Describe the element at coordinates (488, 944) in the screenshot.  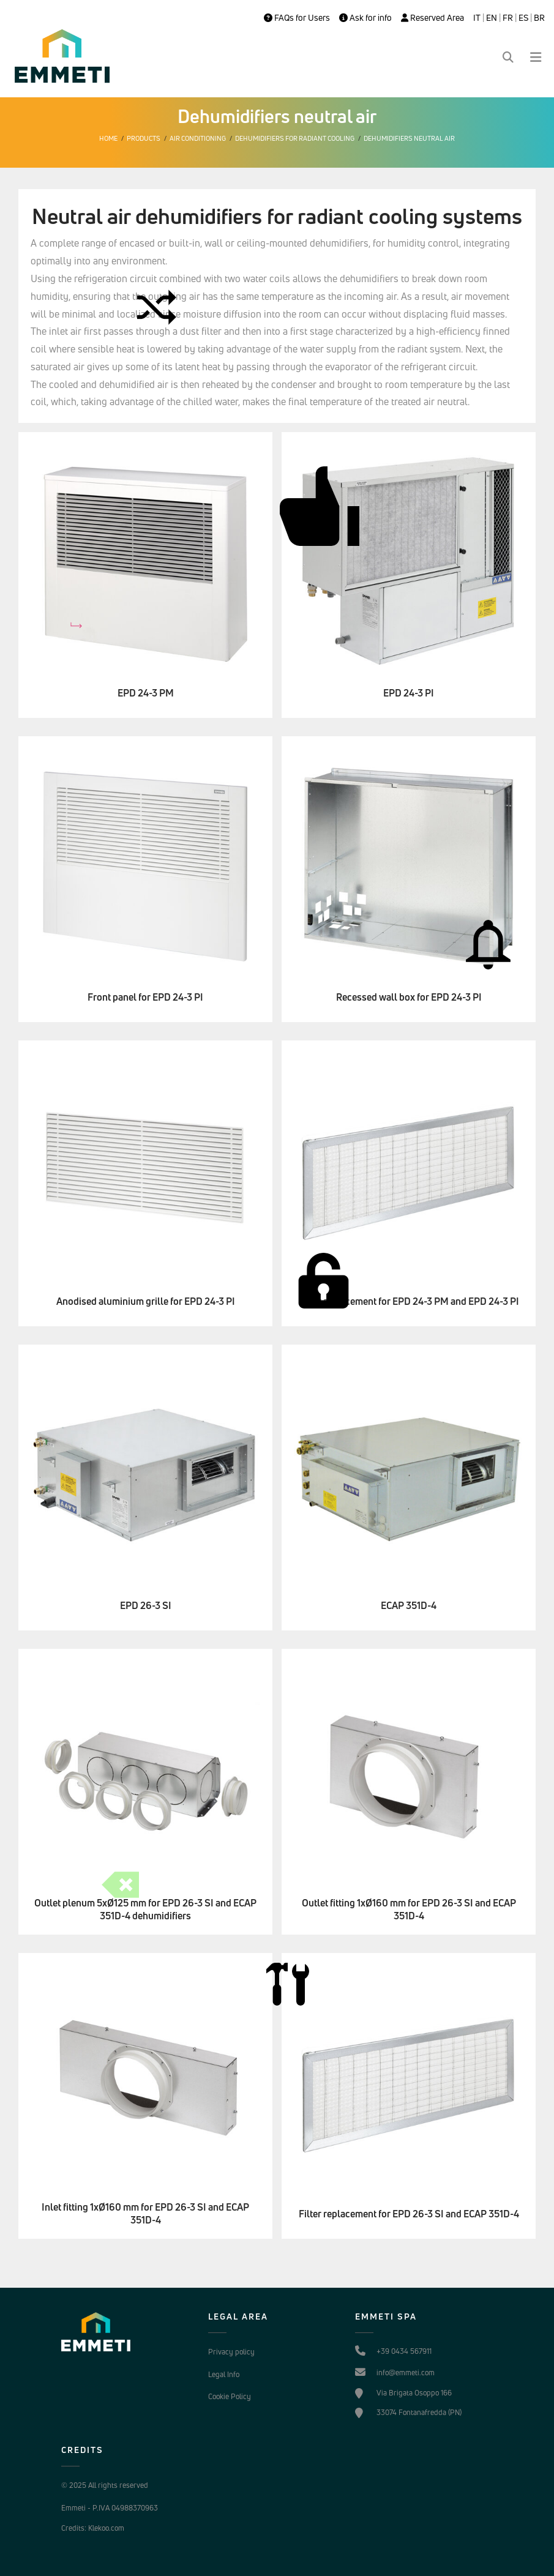
I see `view notifications` at that location.